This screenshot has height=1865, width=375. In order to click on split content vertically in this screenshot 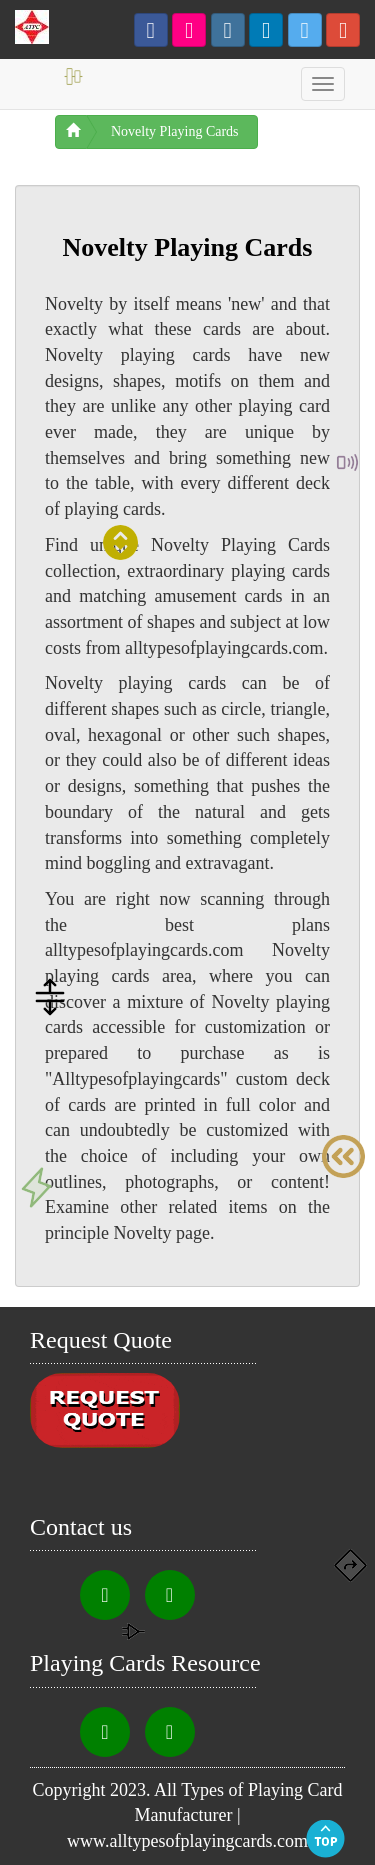, I will do `click(50, 997)`.